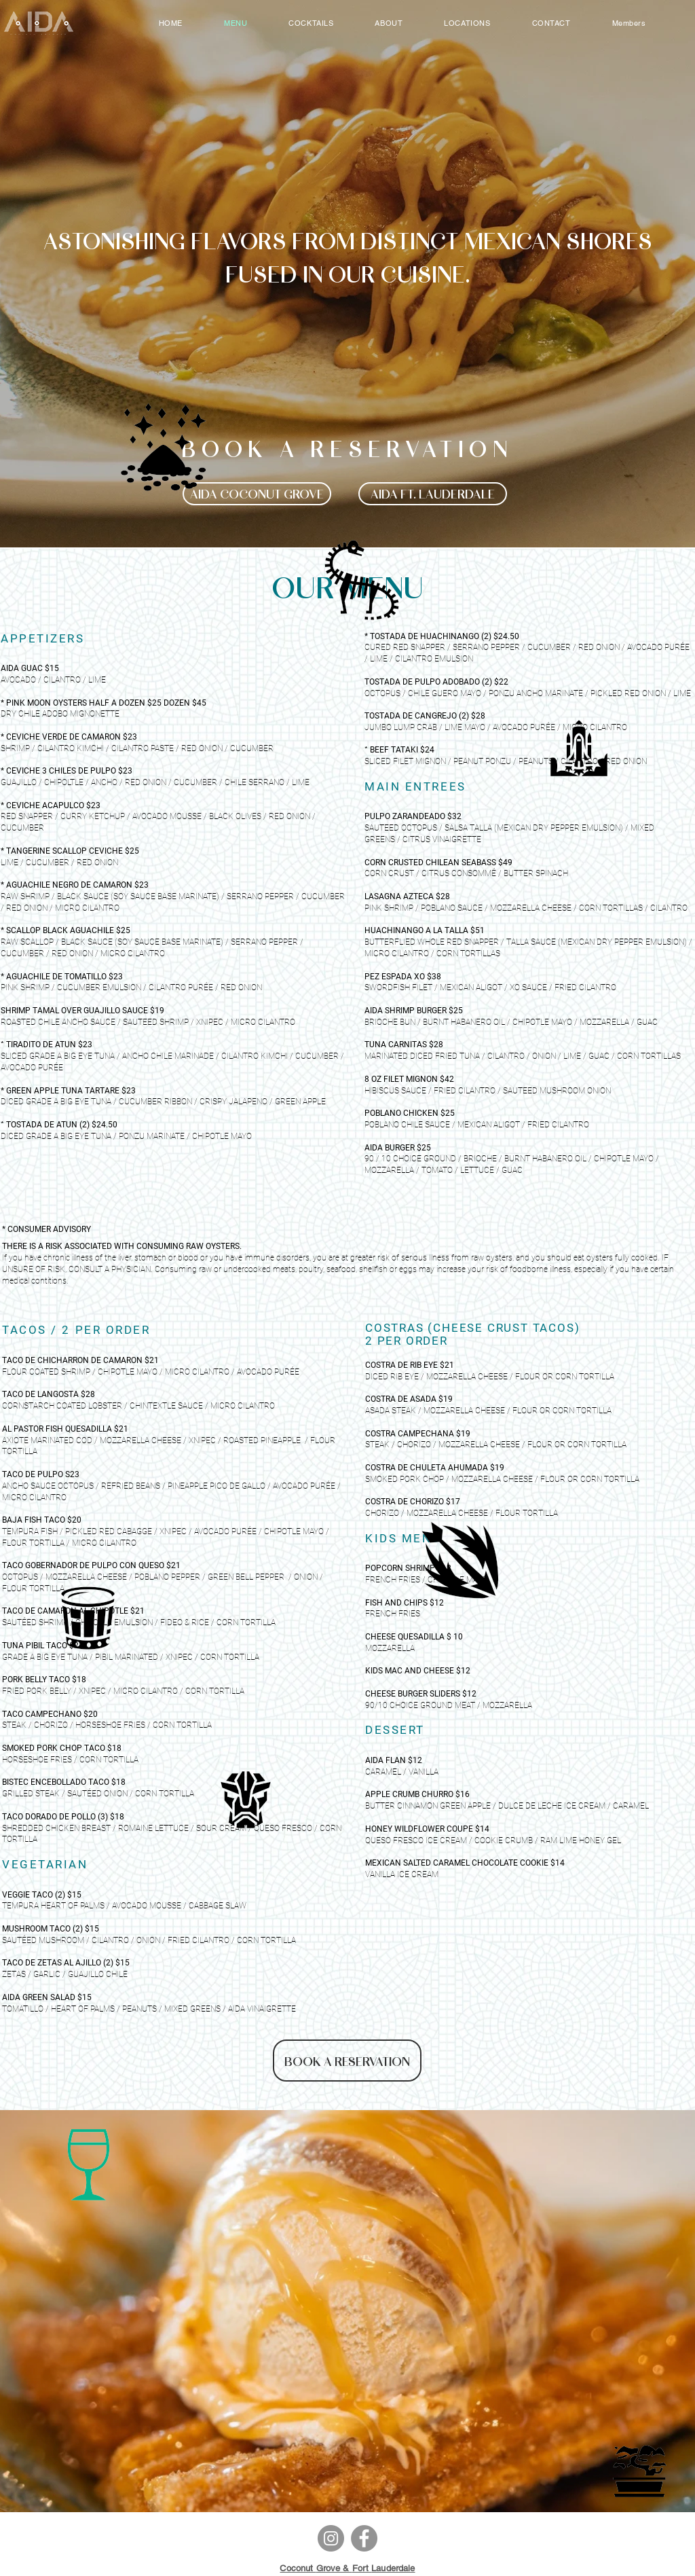 The width and height of the screenshot is (695, 2576). What do you see at coordinates (361, 581) in the screenshot?
I see `view dinosaur exhibit or paleontology section` at bounding box center [361, 581].